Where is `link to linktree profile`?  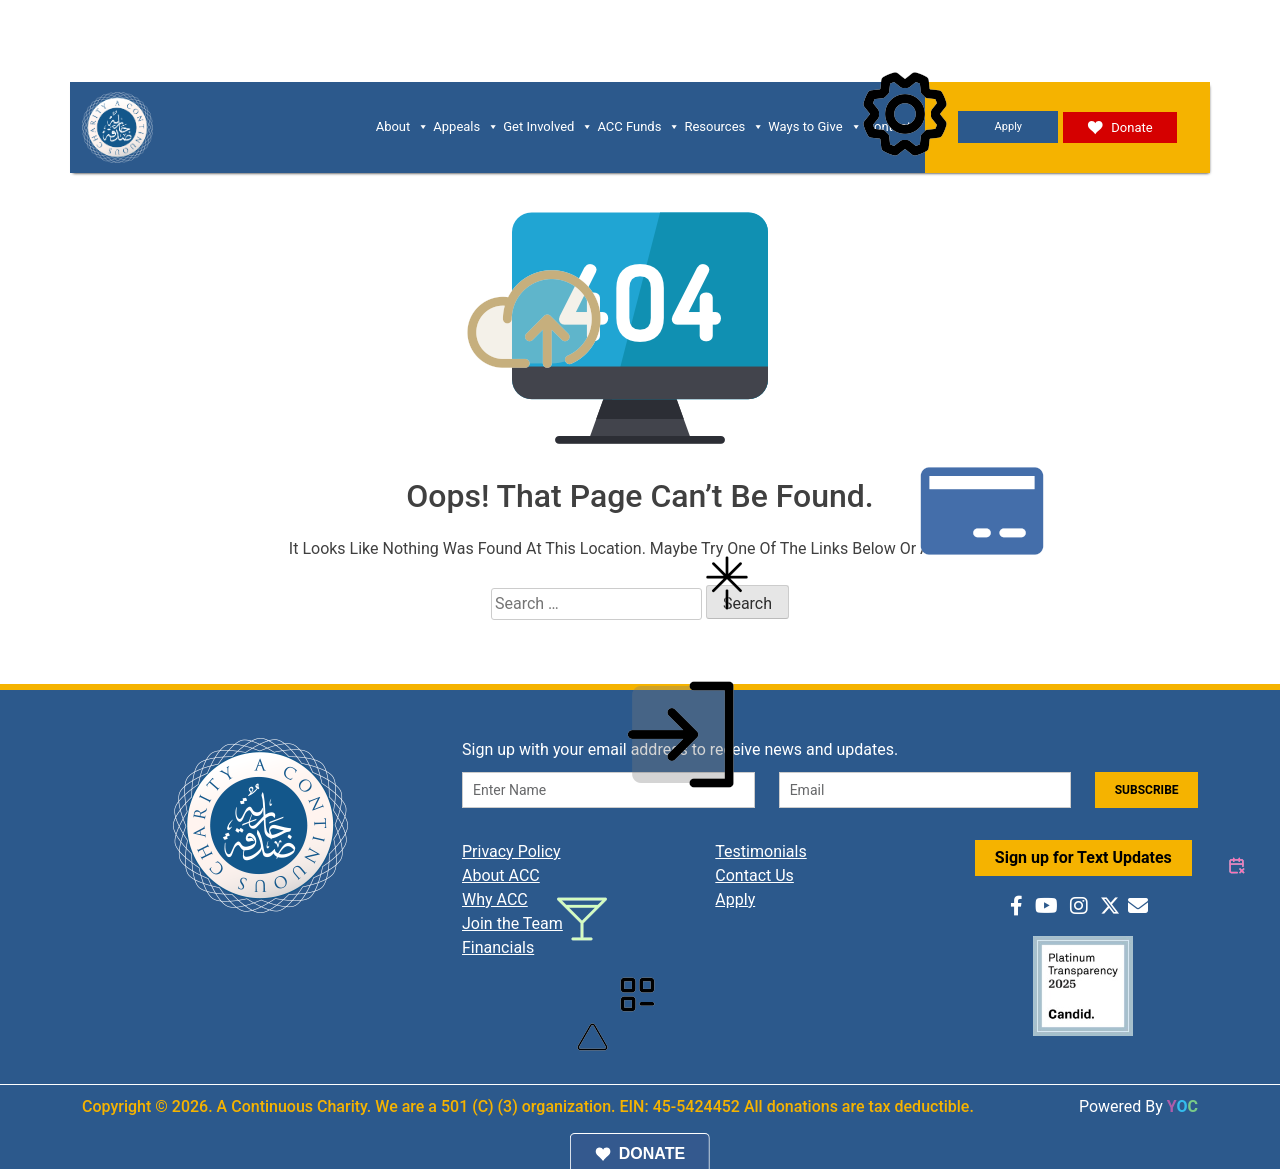 link to linktree profile is located at coordinates (727, 583).